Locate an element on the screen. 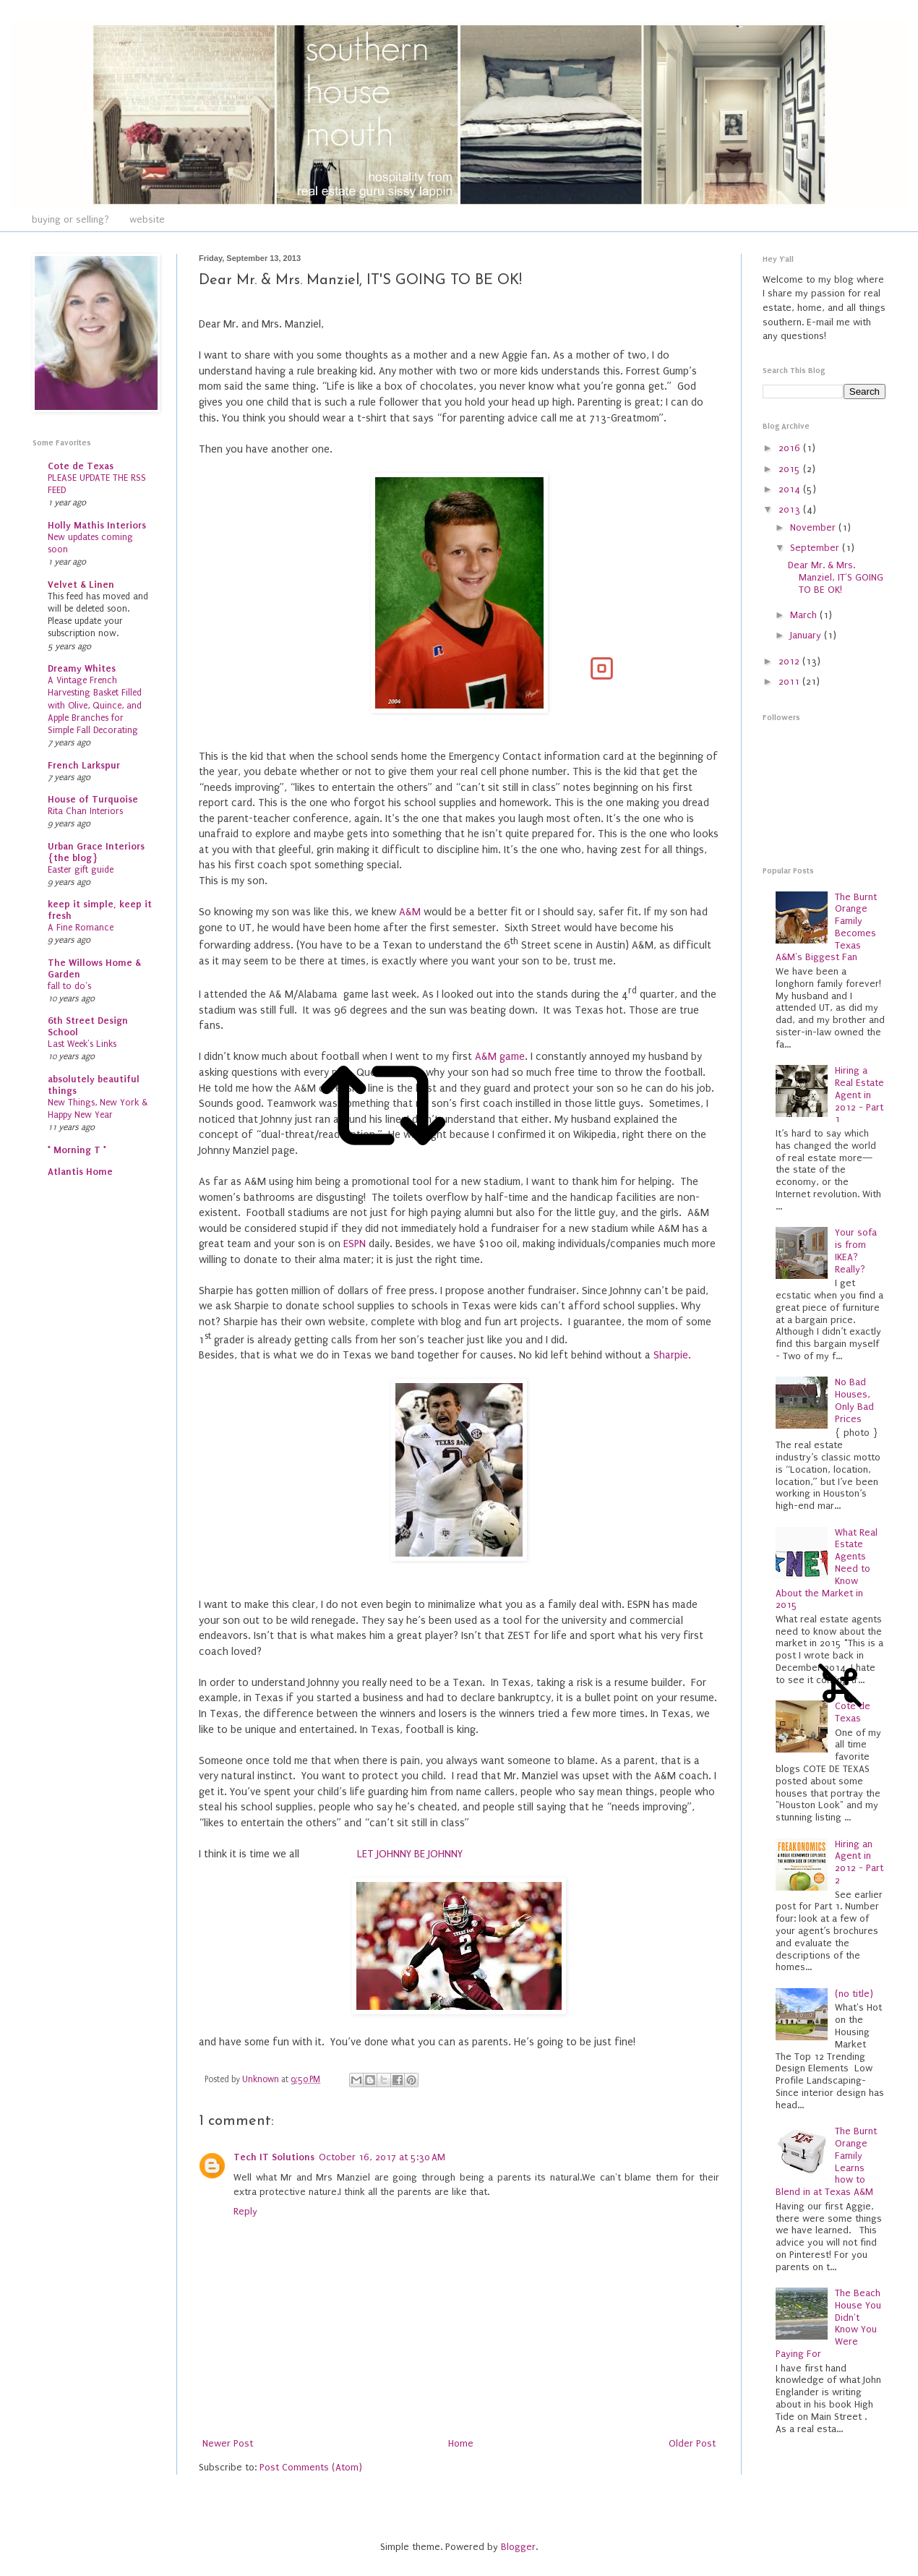  stop media playback is located at coordinates (601, 668).